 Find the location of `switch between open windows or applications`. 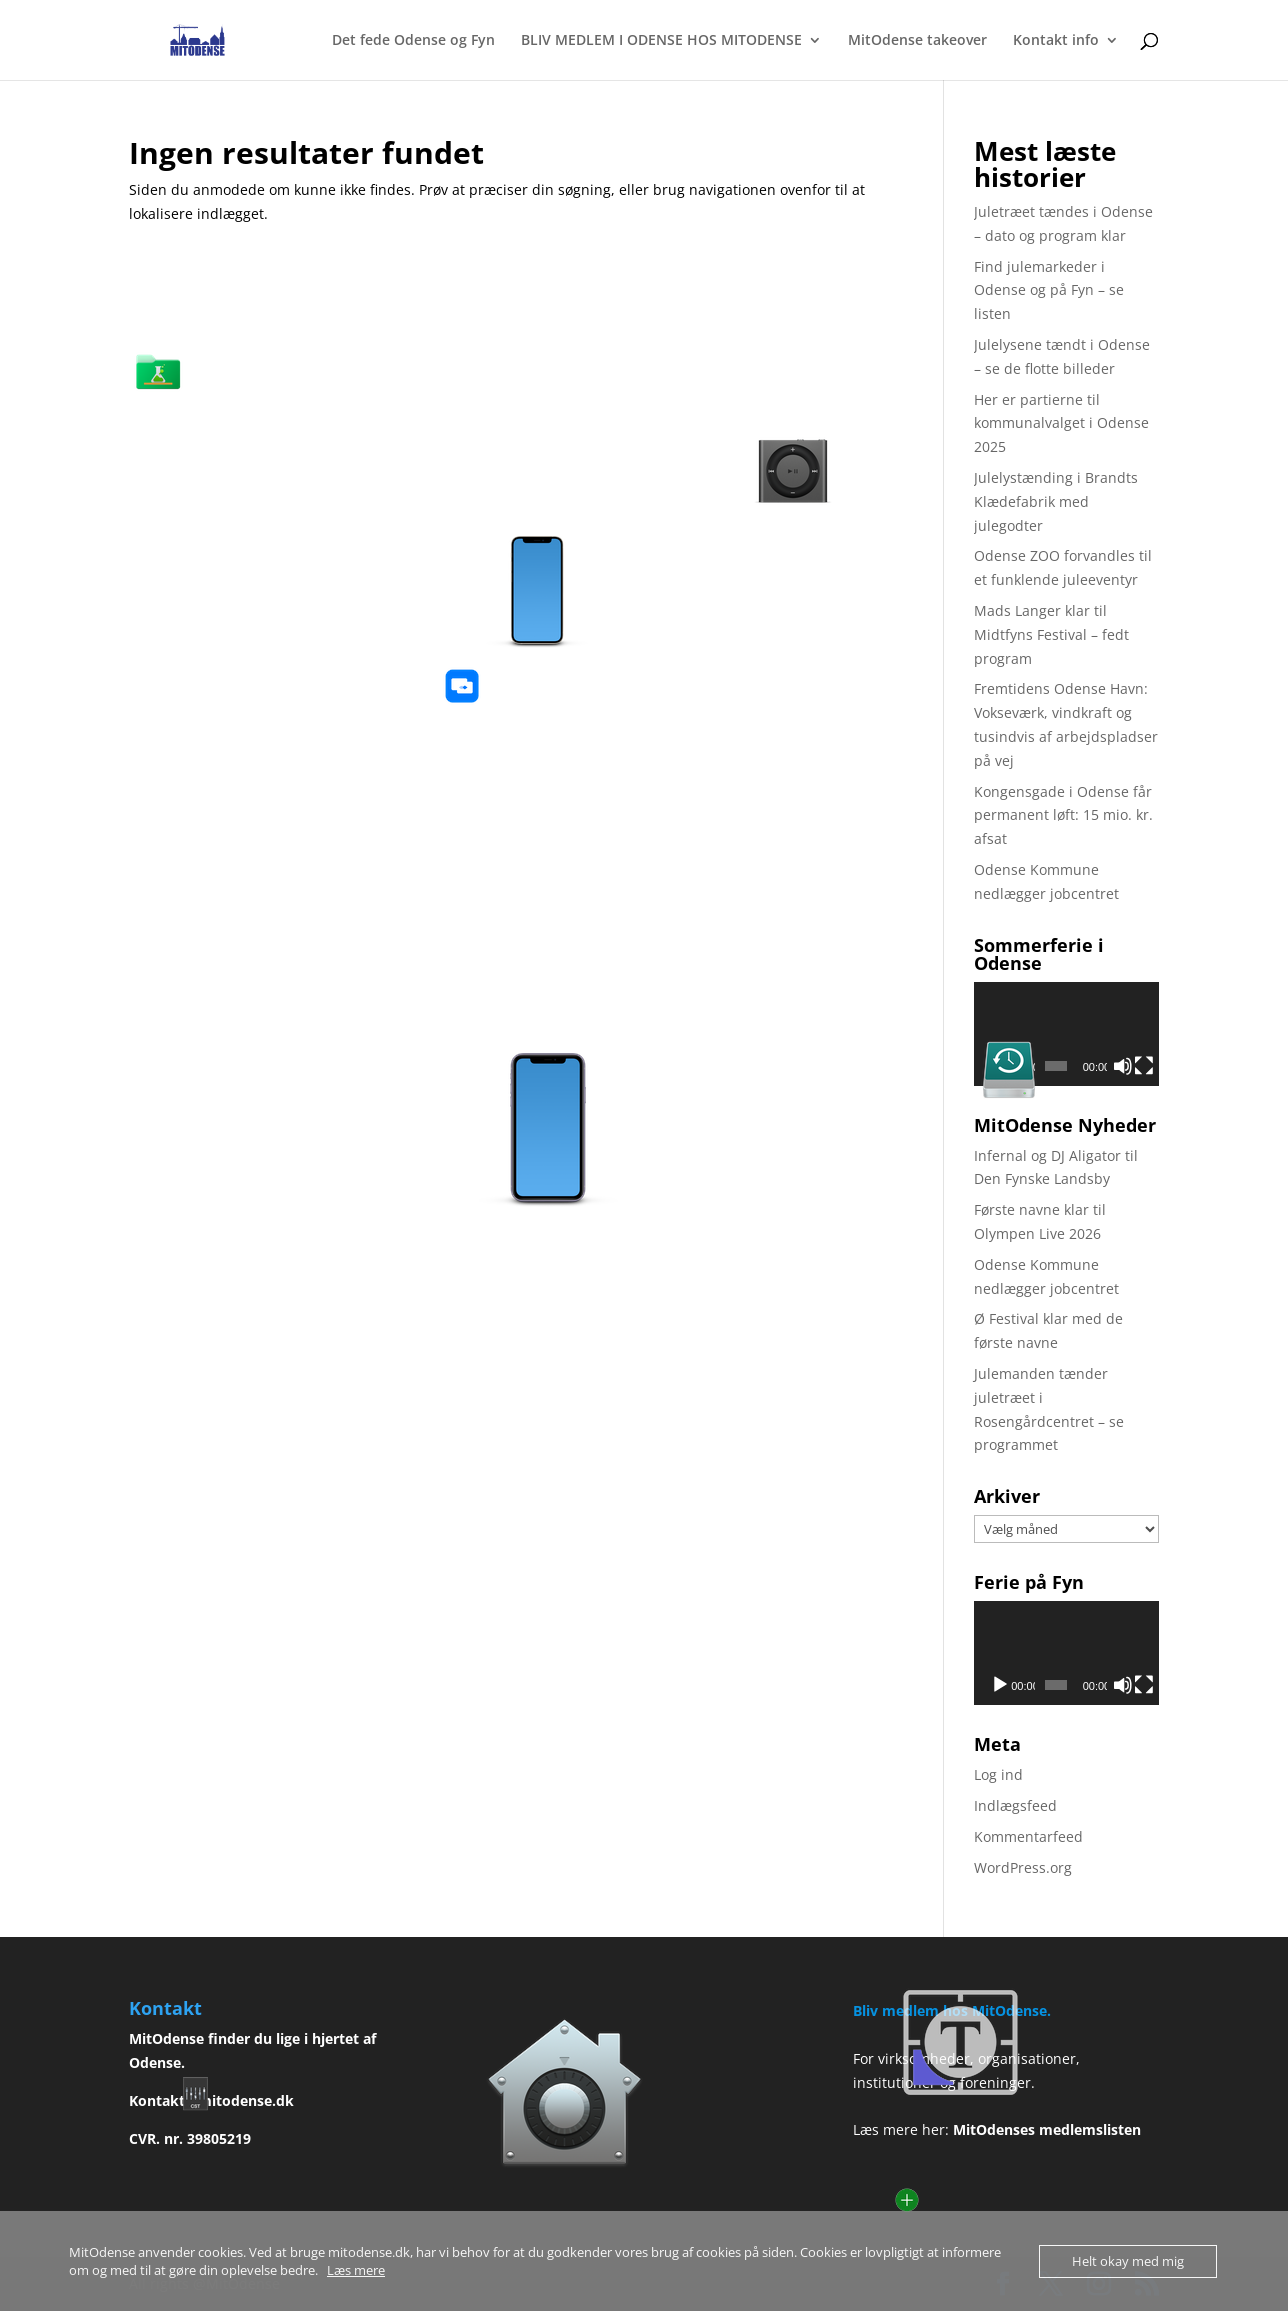

switch between open windows or applications is located at coordinates (462, 686).